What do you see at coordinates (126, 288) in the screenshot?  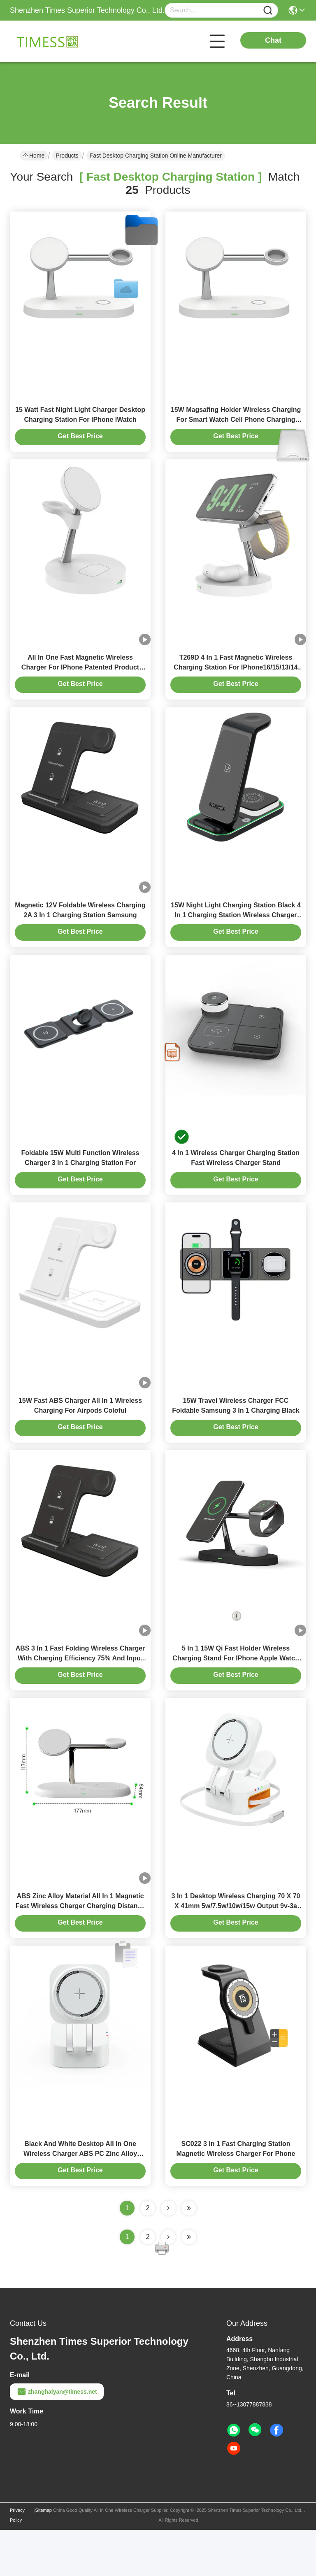 I see `access cloud-synced files and folders` at bounding box center [126, 288].